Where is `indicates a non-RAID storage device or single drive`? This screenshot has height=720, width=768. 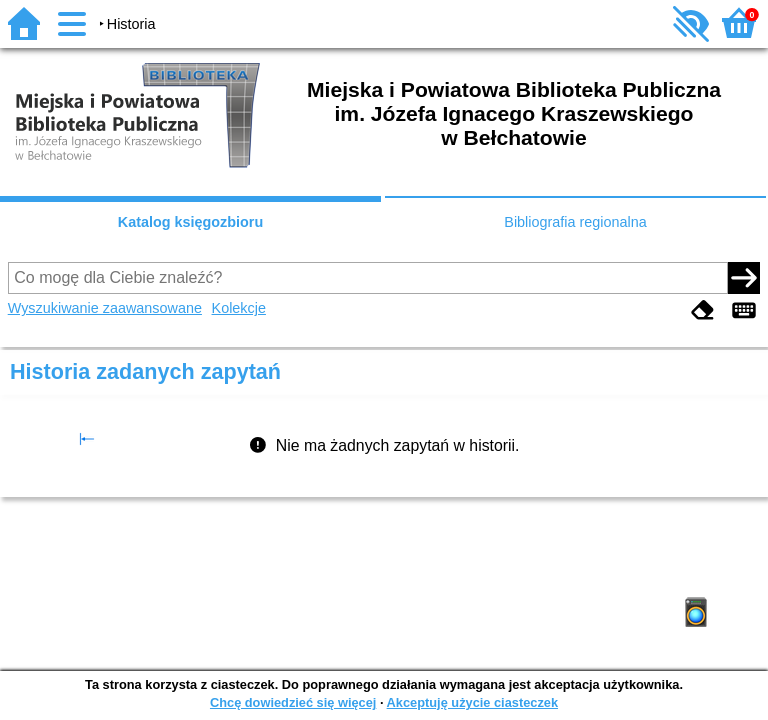 indicates a non-RAID storage device or single drive is located at coordinates (696, 612).